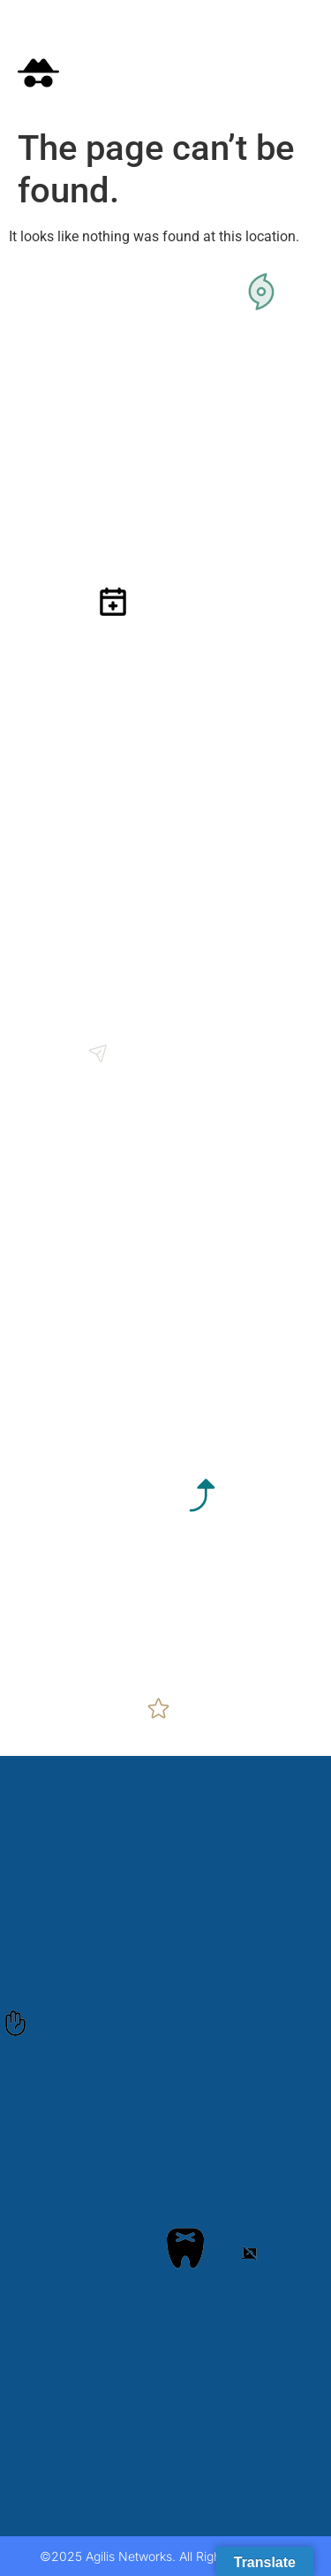 Image resolution: width=331 pixels, height=2576 pixels. I want to click on access dental health information, so click(185, 2248).